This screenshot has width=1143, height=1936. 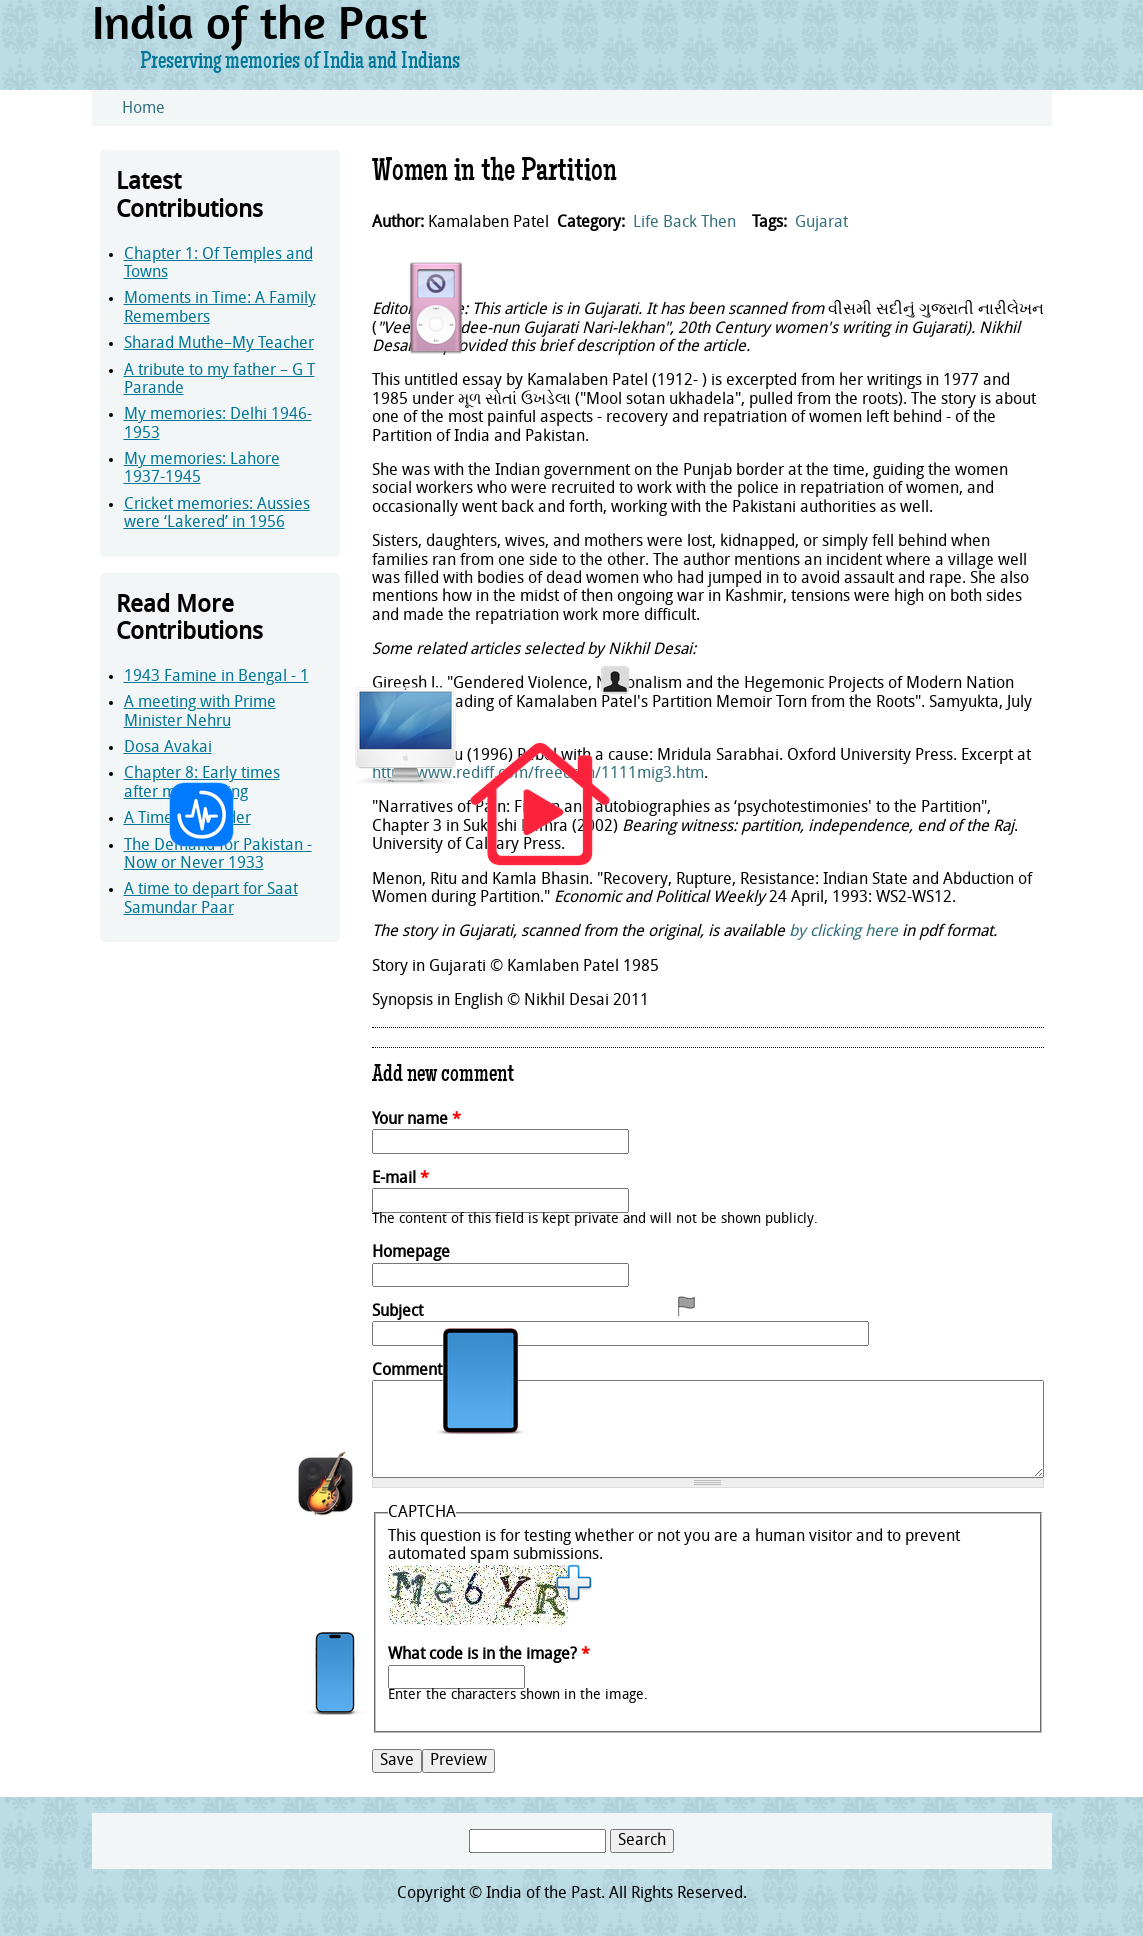 What do you see at coordinates (597, 662) in the screenshot?
I see `indicates user-generated content in the library` at bounding box center [597, 662].